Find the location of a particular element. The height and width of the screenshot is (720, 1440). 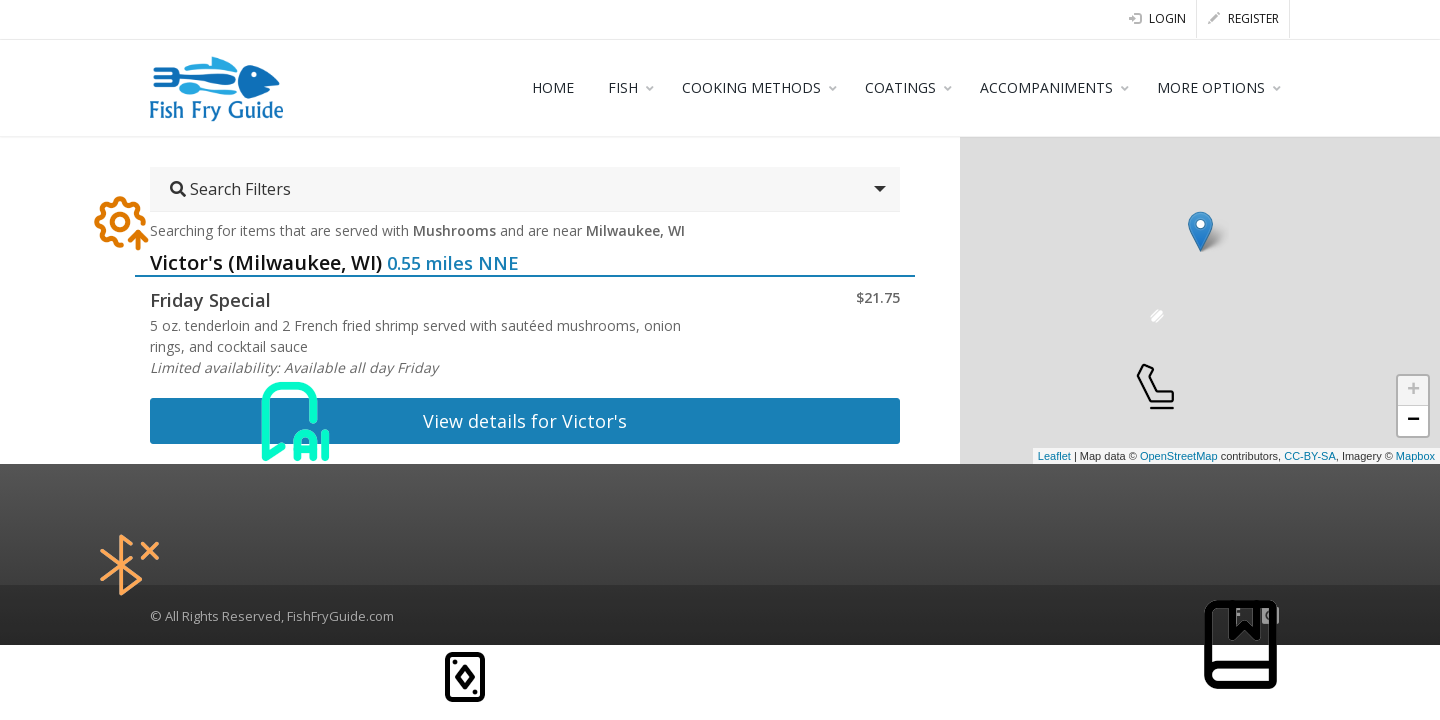

upgrade or update settings is located at coordinates (120, 222).